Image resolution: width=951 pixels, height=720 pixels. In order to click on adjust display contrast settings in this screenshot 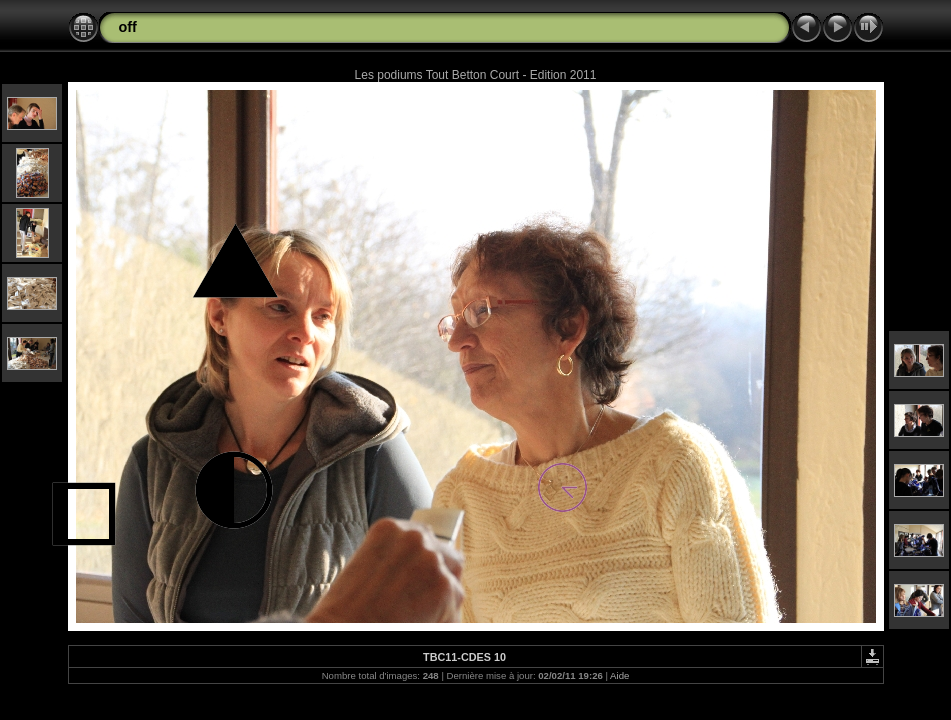, I will do `click(234, 490)`.